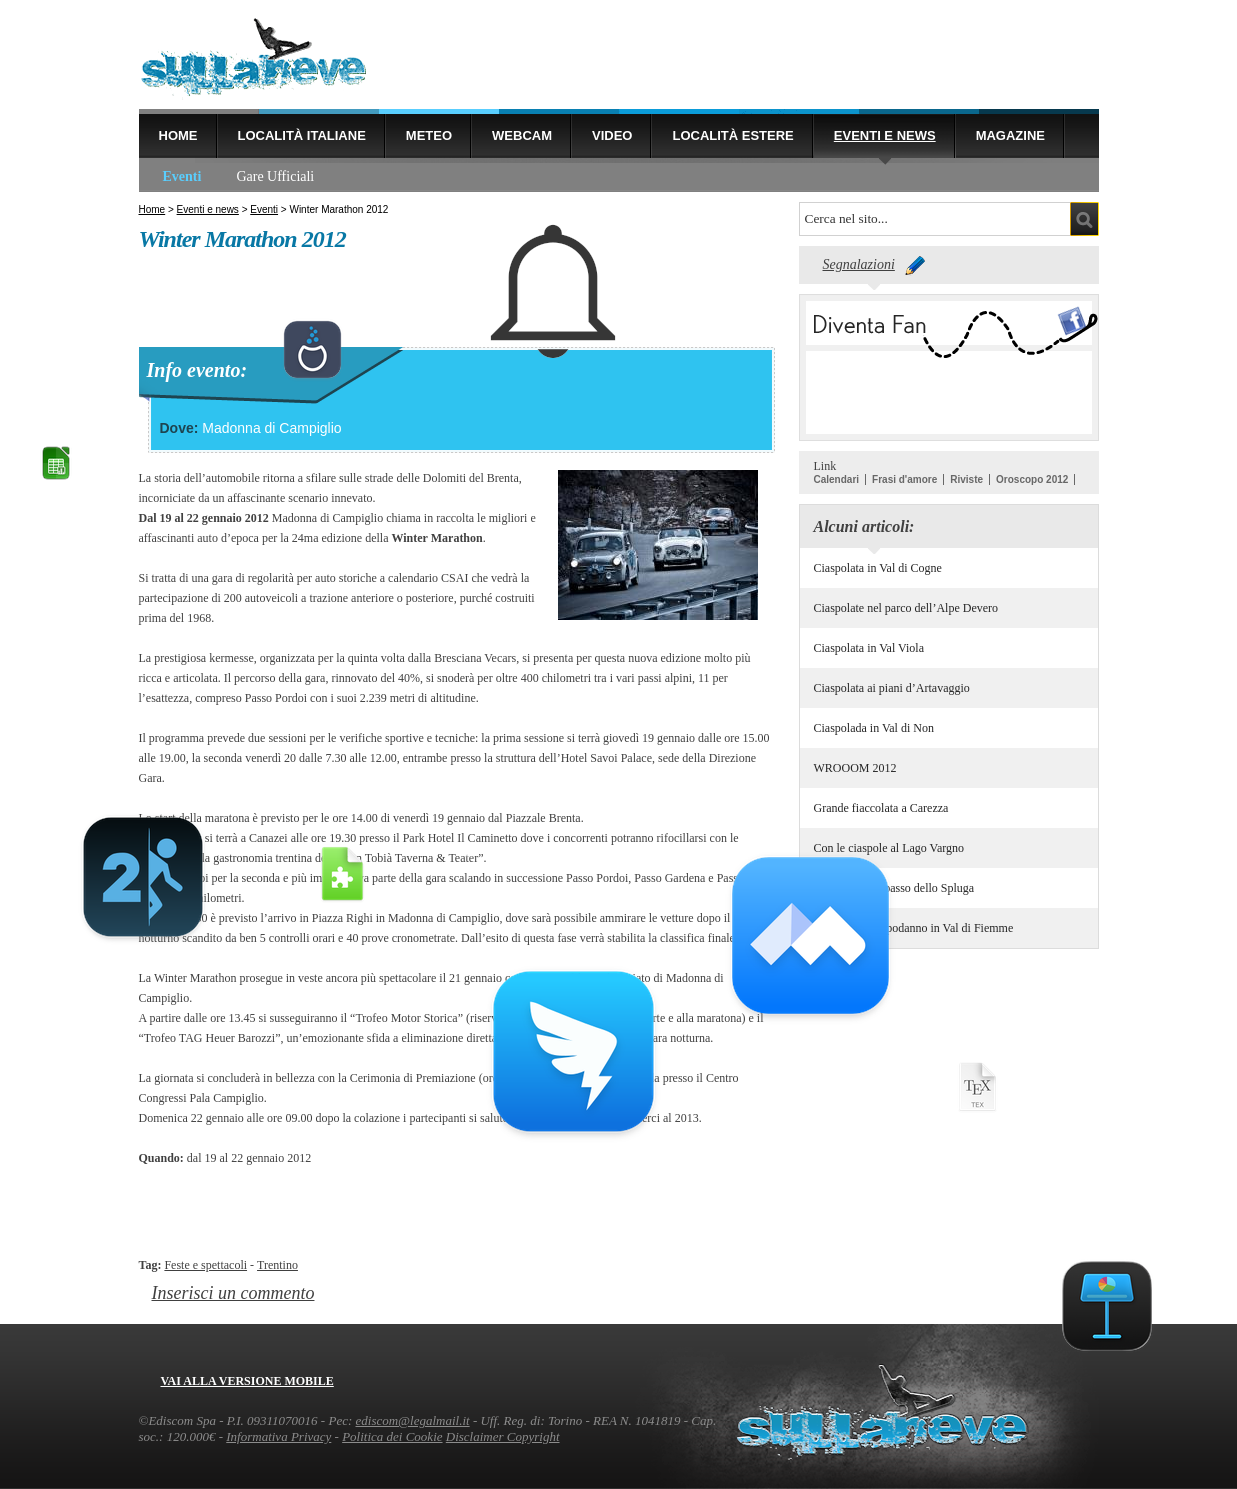 The height and width of the screenshot is (1489, 1237). I want to click on launch portal 2 game, so click(143, 877).